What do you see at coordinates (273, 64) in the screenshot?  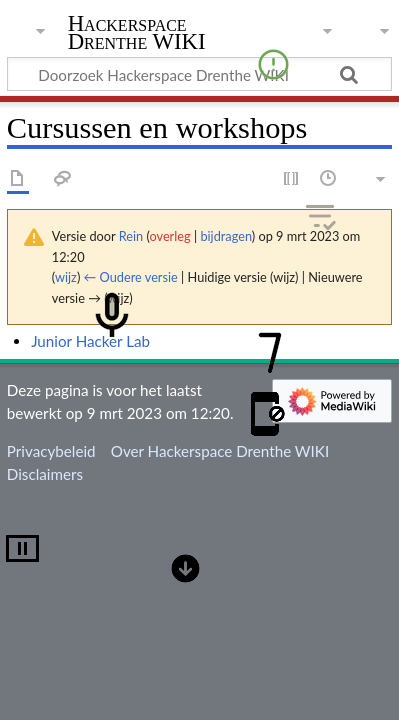 I see `indicates a warning or alert status` at bounding box center [273, 64].